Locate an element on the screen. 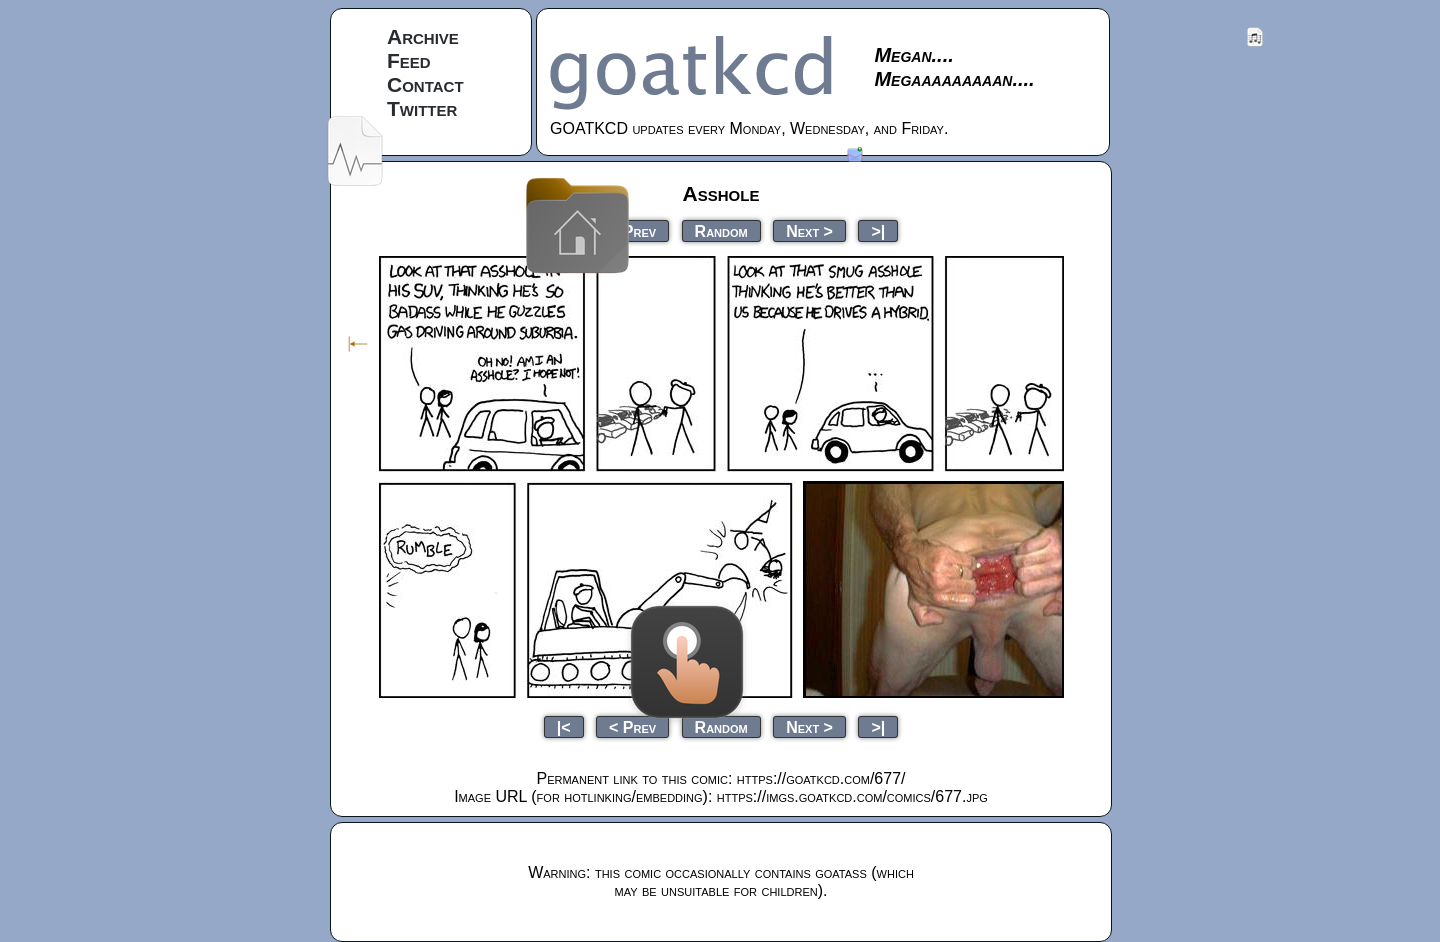  view system log file is located at coordinates (355, 151).